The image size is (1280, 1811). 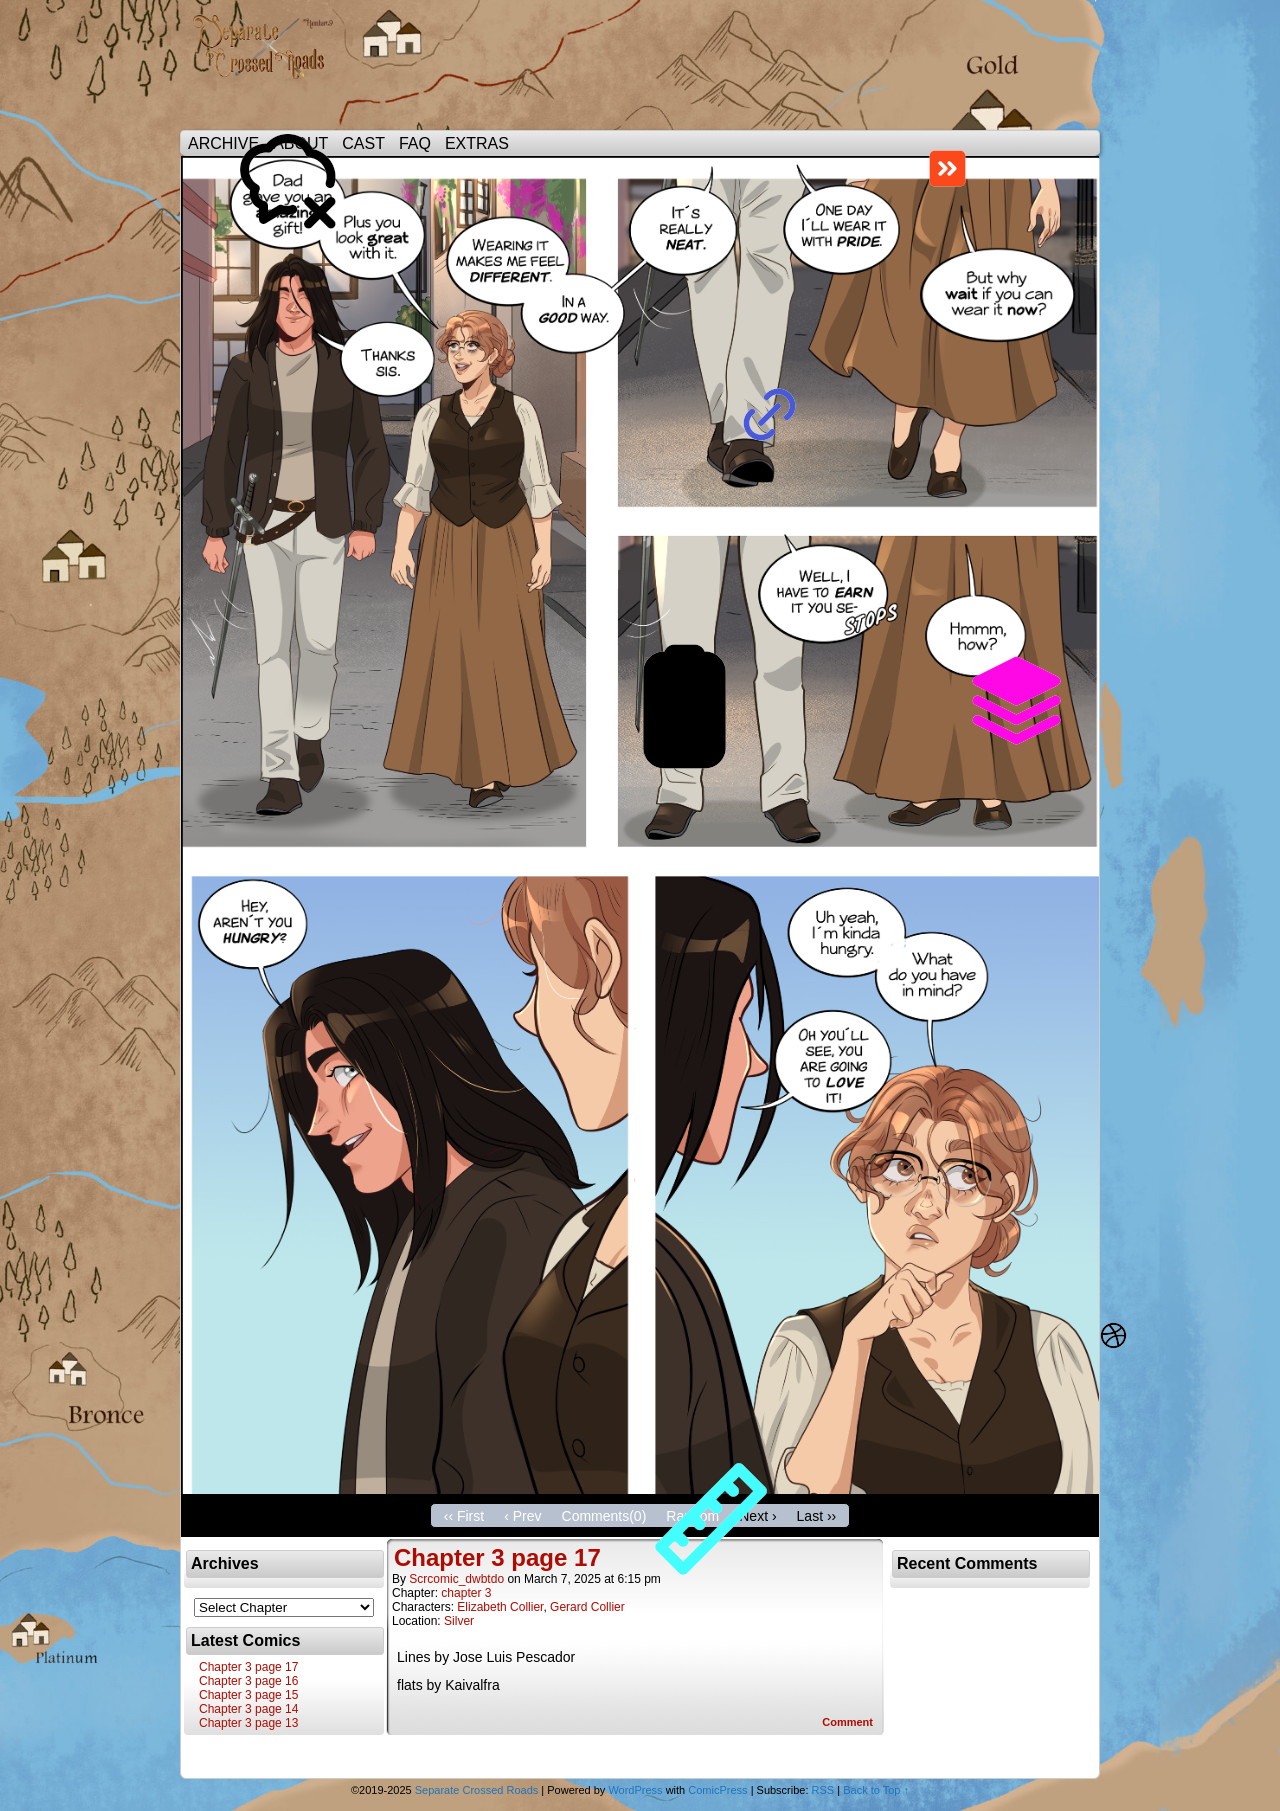 What do you see at coordinates (1113, 1335) in the screenshot?
I see `visit dribbble profile or portfolio` at bounding box center [1113, 1335].